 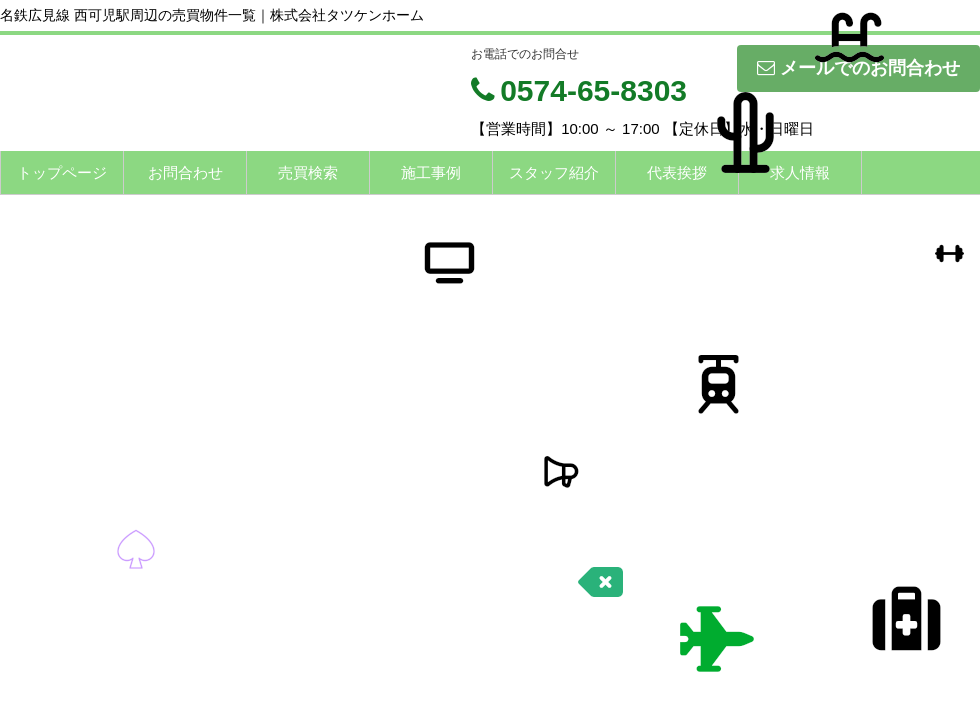 I want to click on make an announcement or broadcast, so click(x=559, y=472).